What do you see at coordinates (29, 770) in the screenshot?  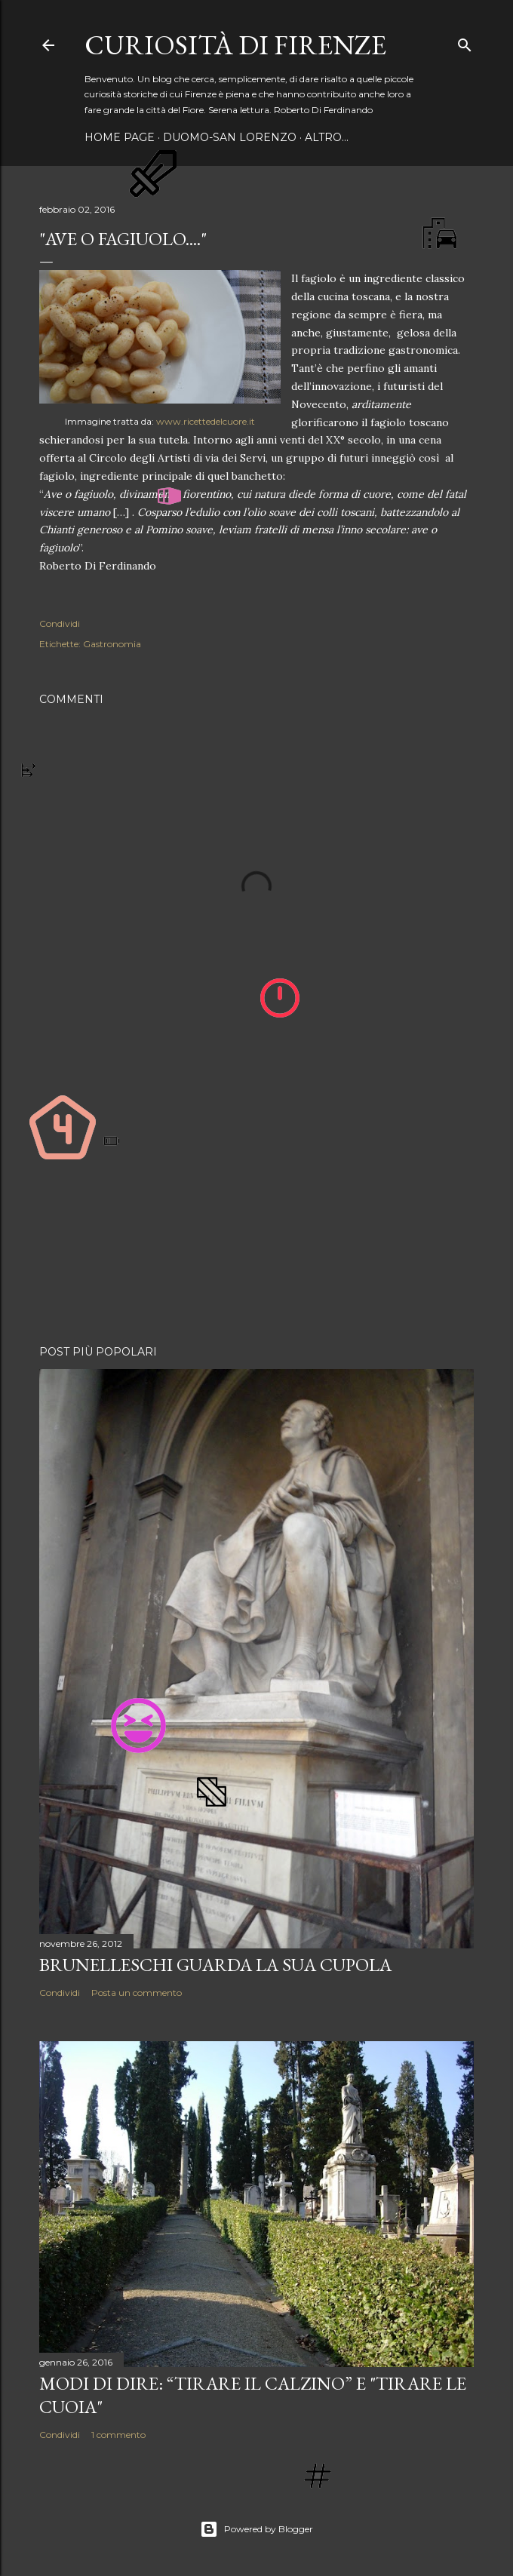 I see `view data flow or process direction` at bounding box center [29, 770].